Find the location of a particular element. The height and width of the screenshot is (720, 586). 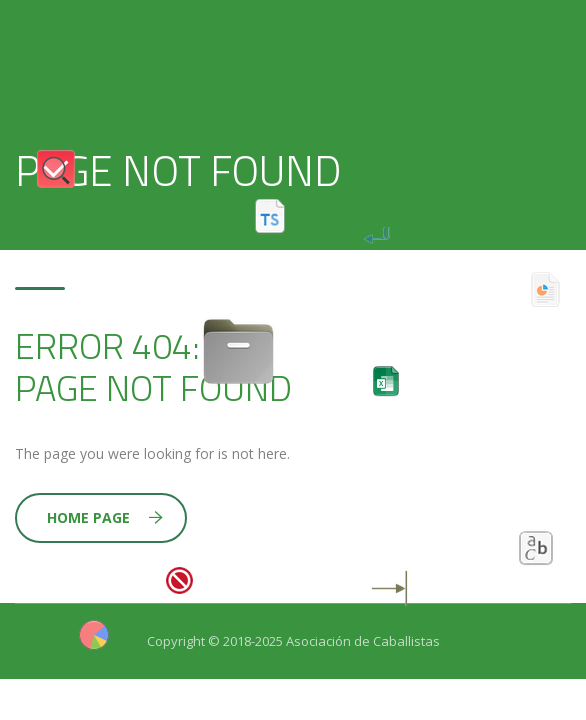

a typescript source code file is located at coordinates (270, 216).